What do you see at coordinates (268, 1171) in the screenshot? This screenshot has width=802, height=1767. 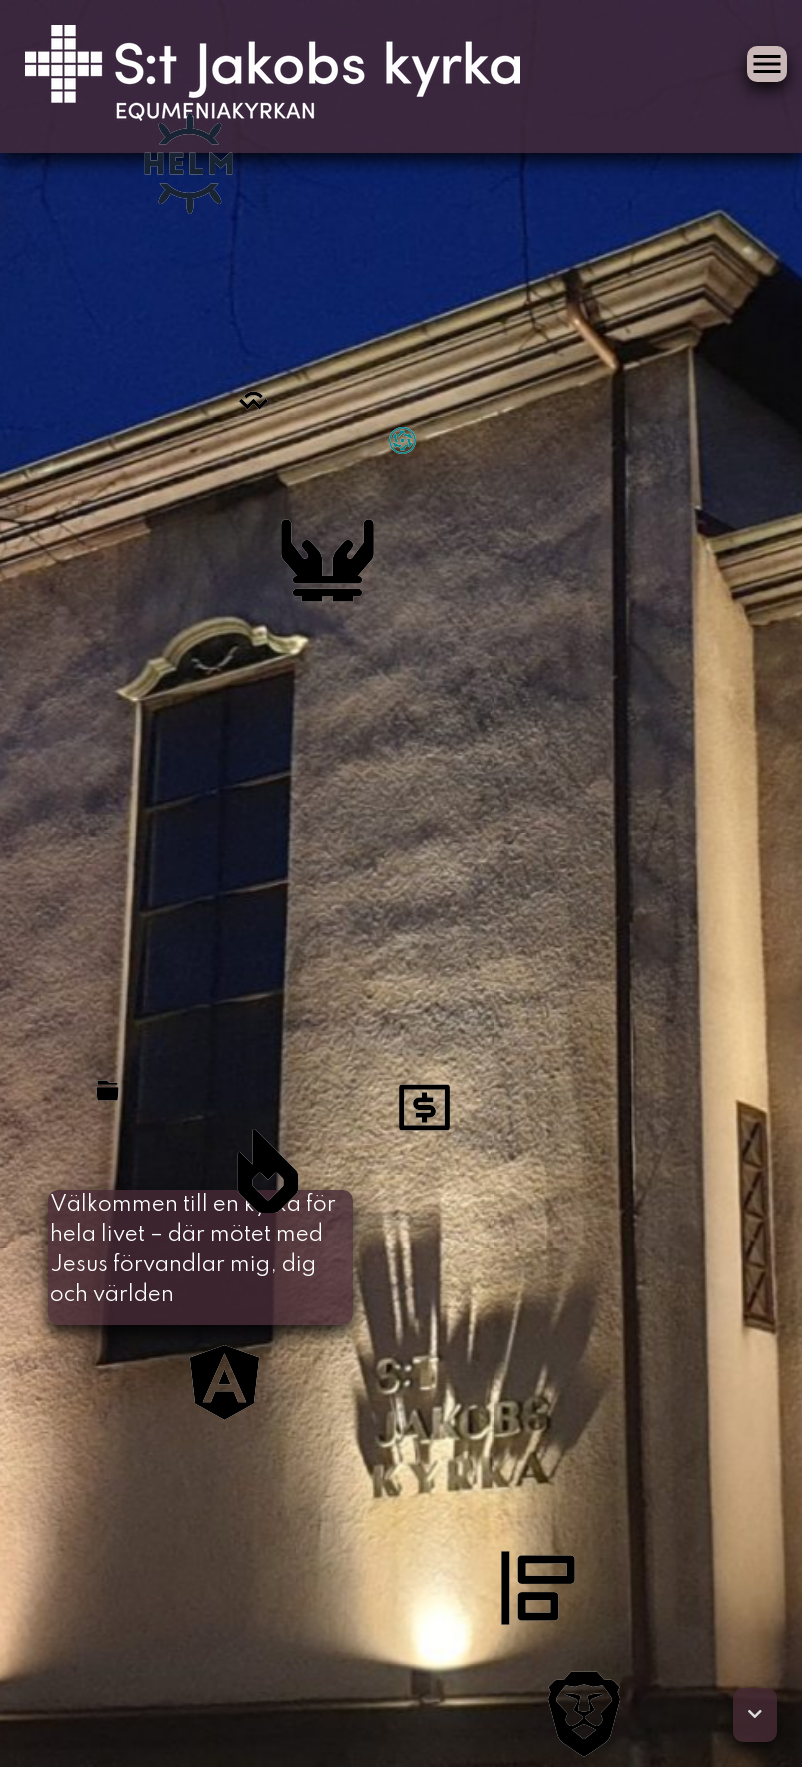 I see `visit fandom wiki website` at bounding box center [268, 1171].